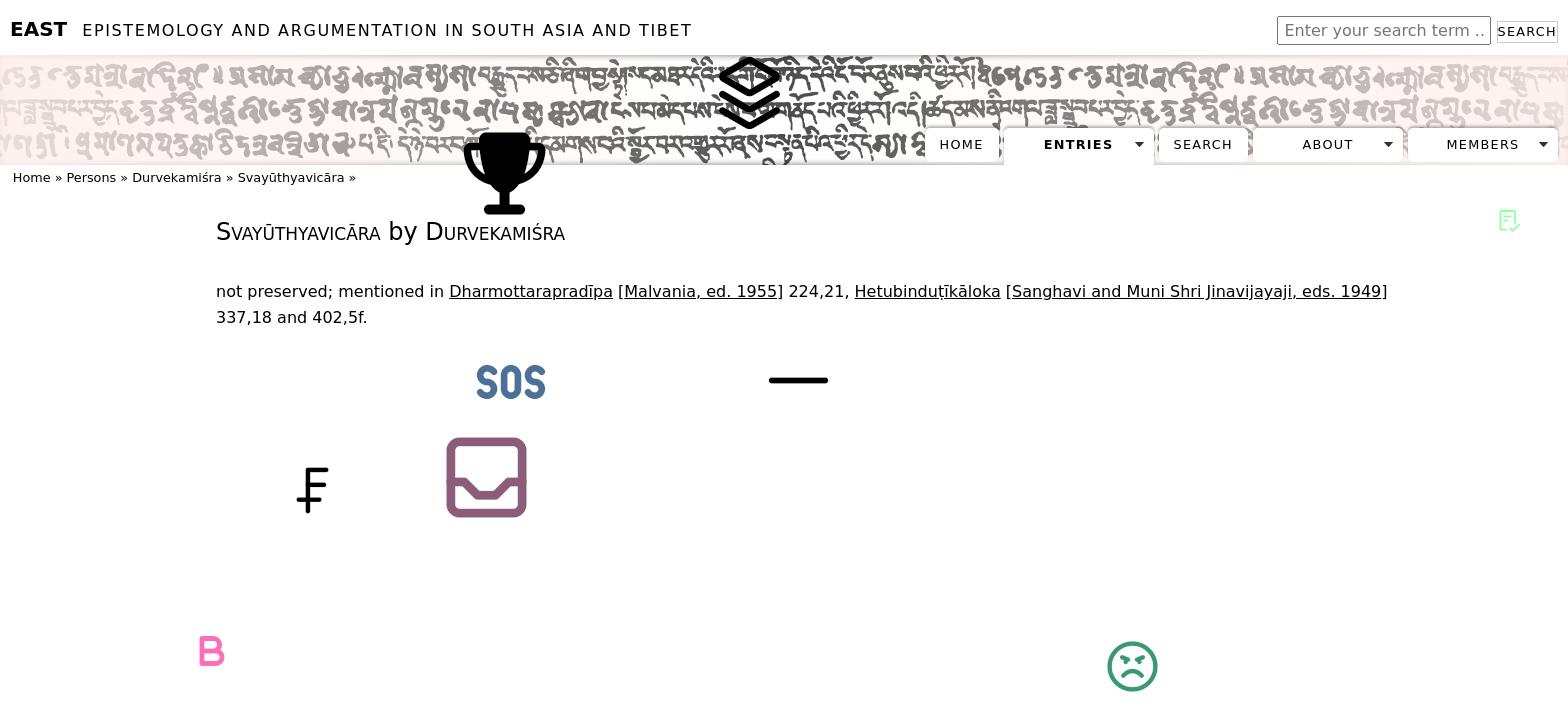 Image resolution: width=1568 pixels, height=720 pixels. I want to click on react with anger to a post or message, so click(1132, 666).